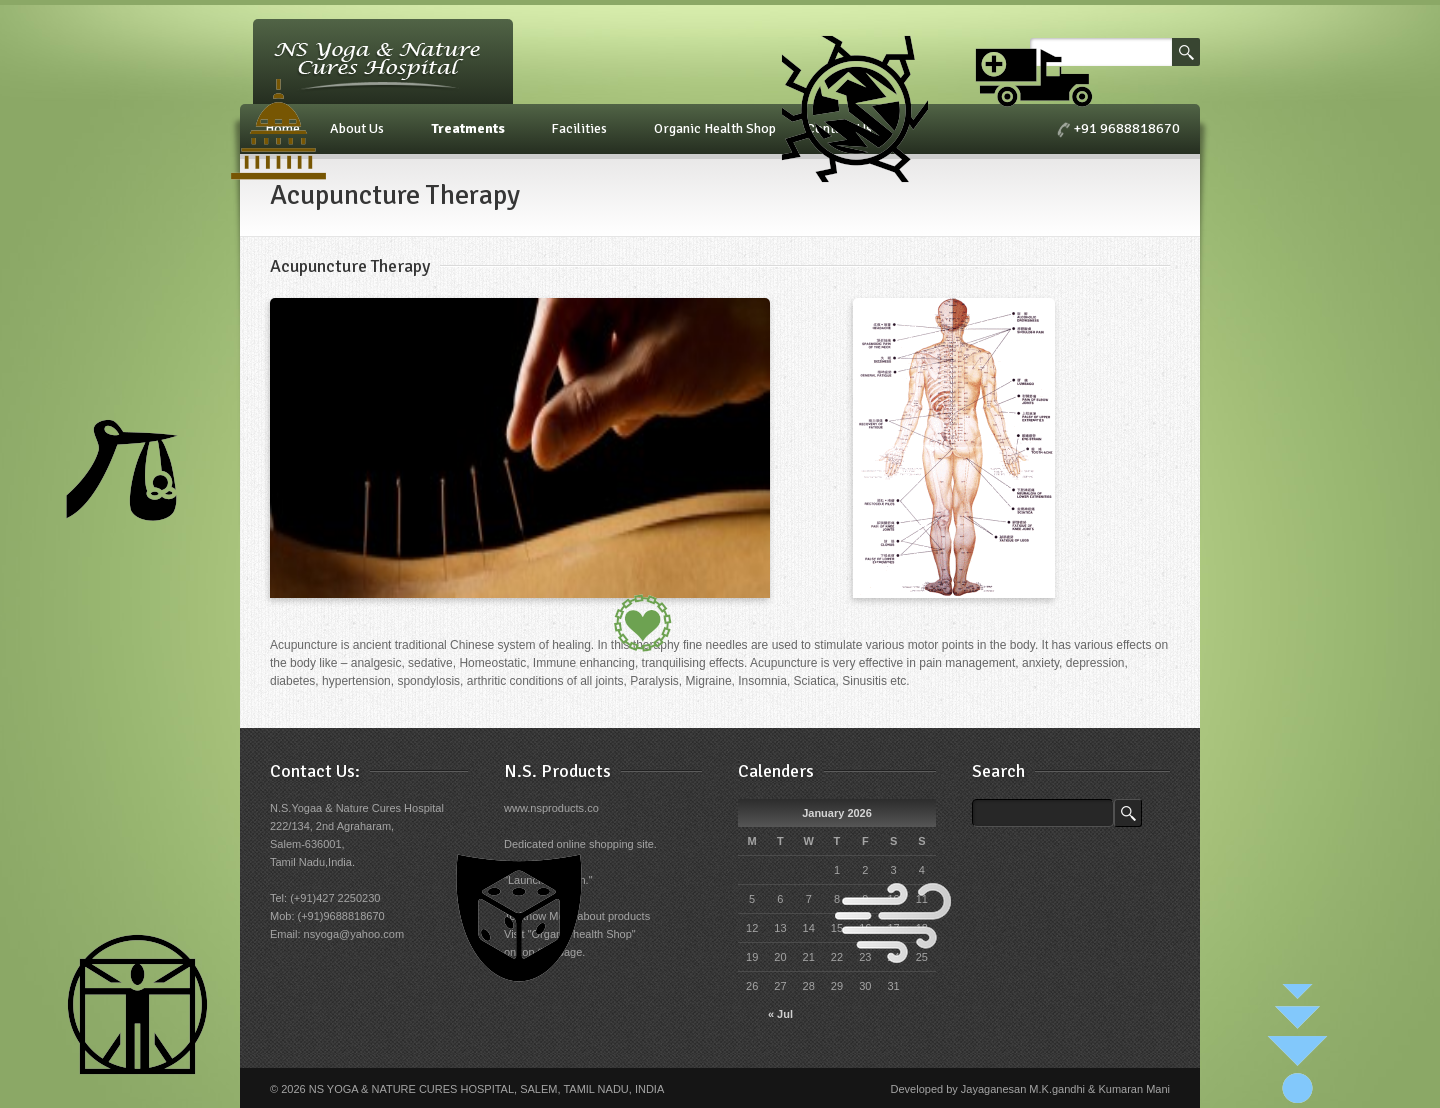  Describe the element at coordinates (278, 128) in the screenshot. I see `access government or legislative information` at that location.